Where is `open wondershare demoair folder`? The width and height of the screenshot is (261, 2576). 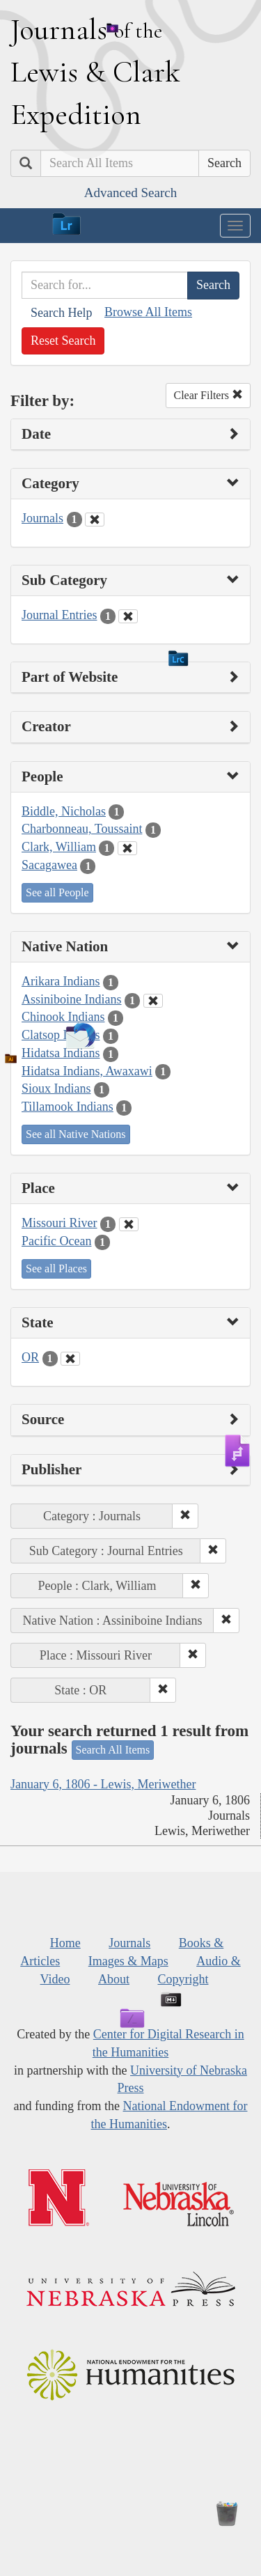
open wondershare demoair folder is located at coordinates (112, 28).